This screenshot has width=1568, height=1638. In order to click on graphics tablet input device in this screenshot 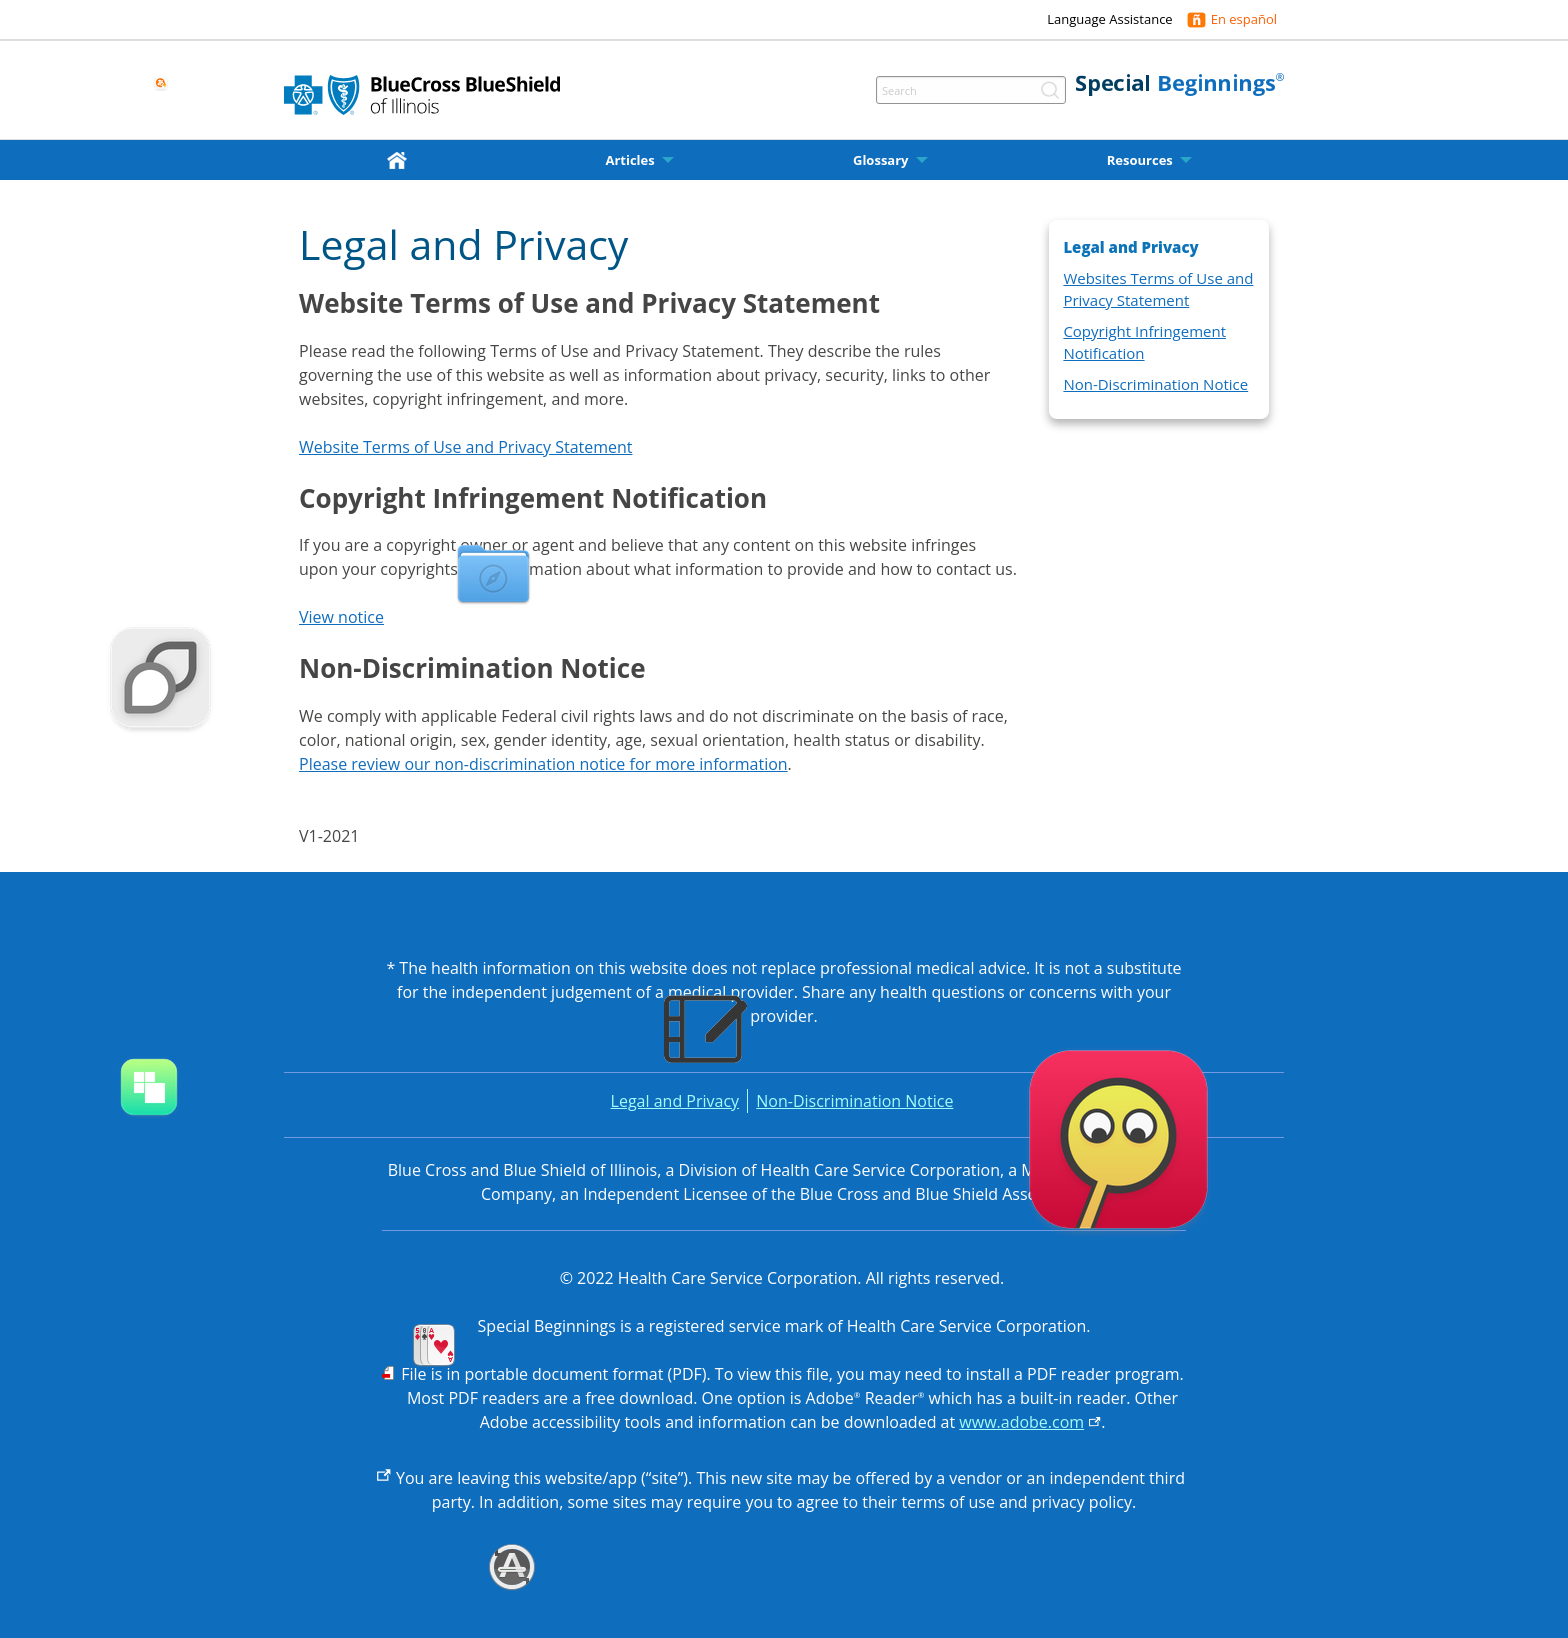, I will do `click(705, 1026)`.